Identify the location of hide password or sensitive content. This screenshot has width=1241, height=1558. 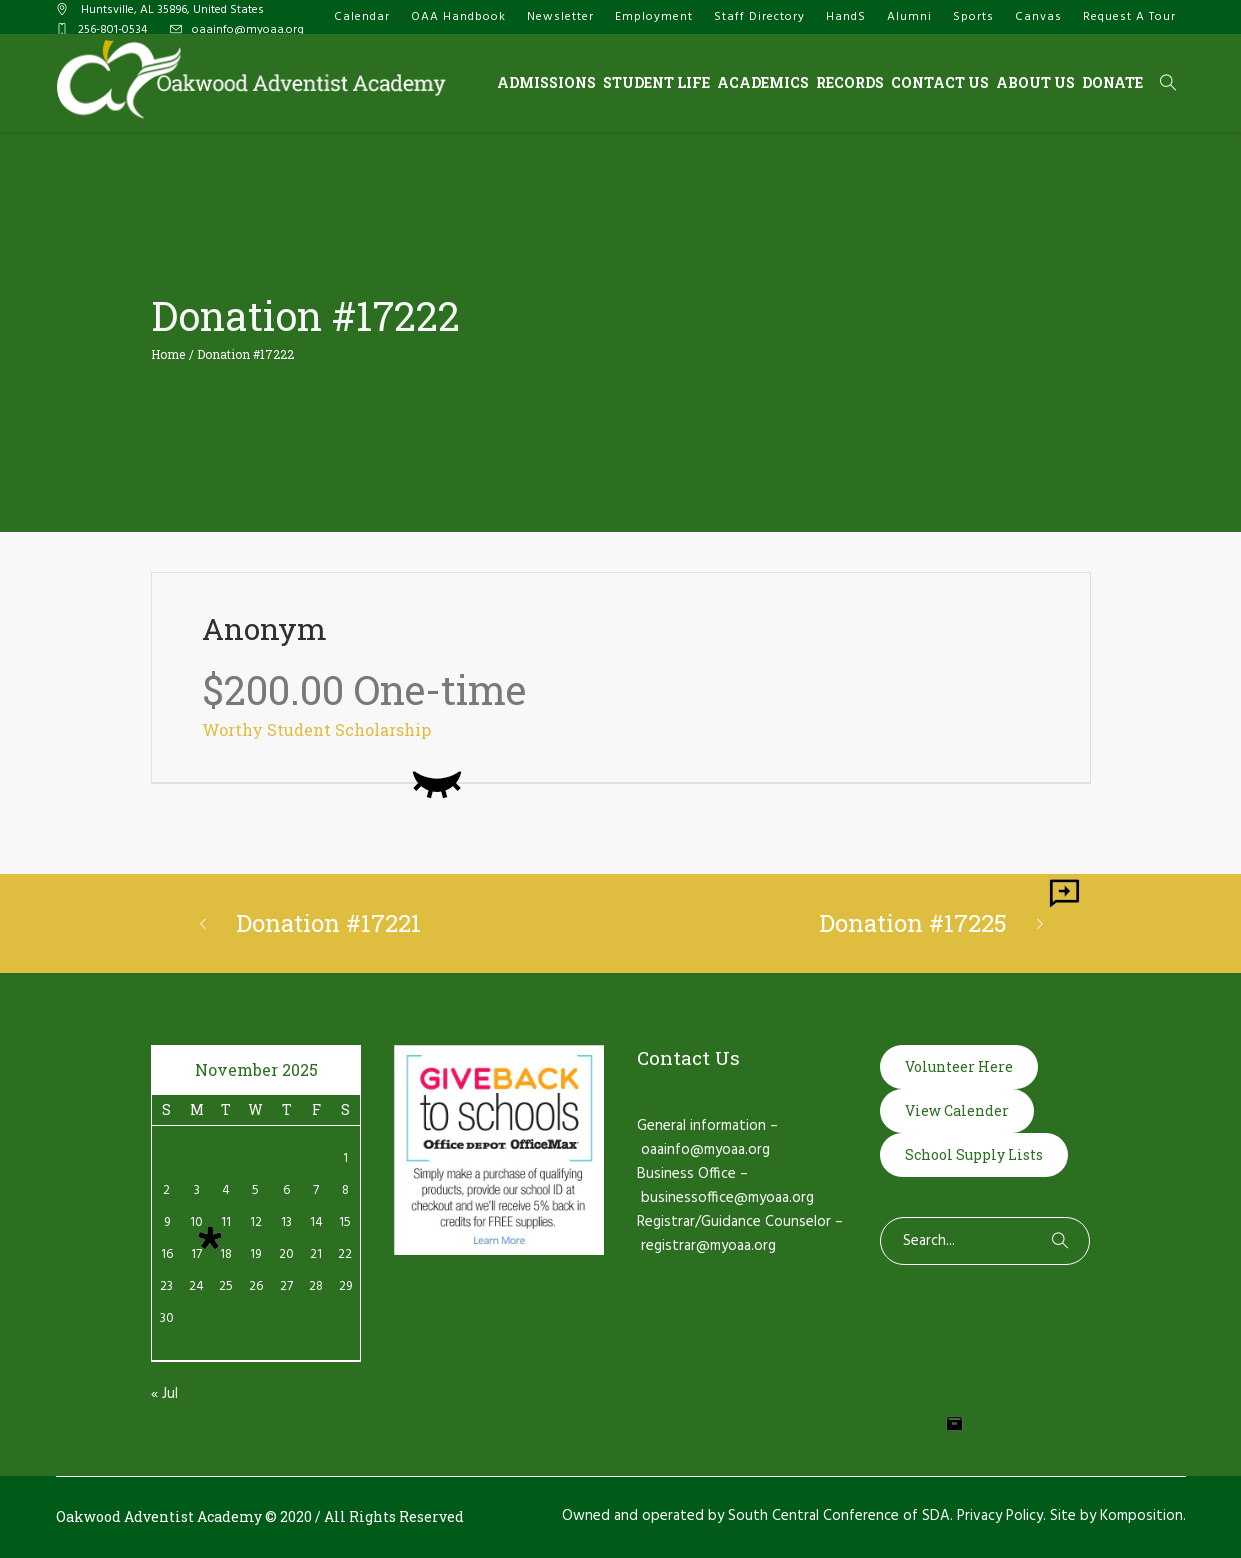
(437, 783).